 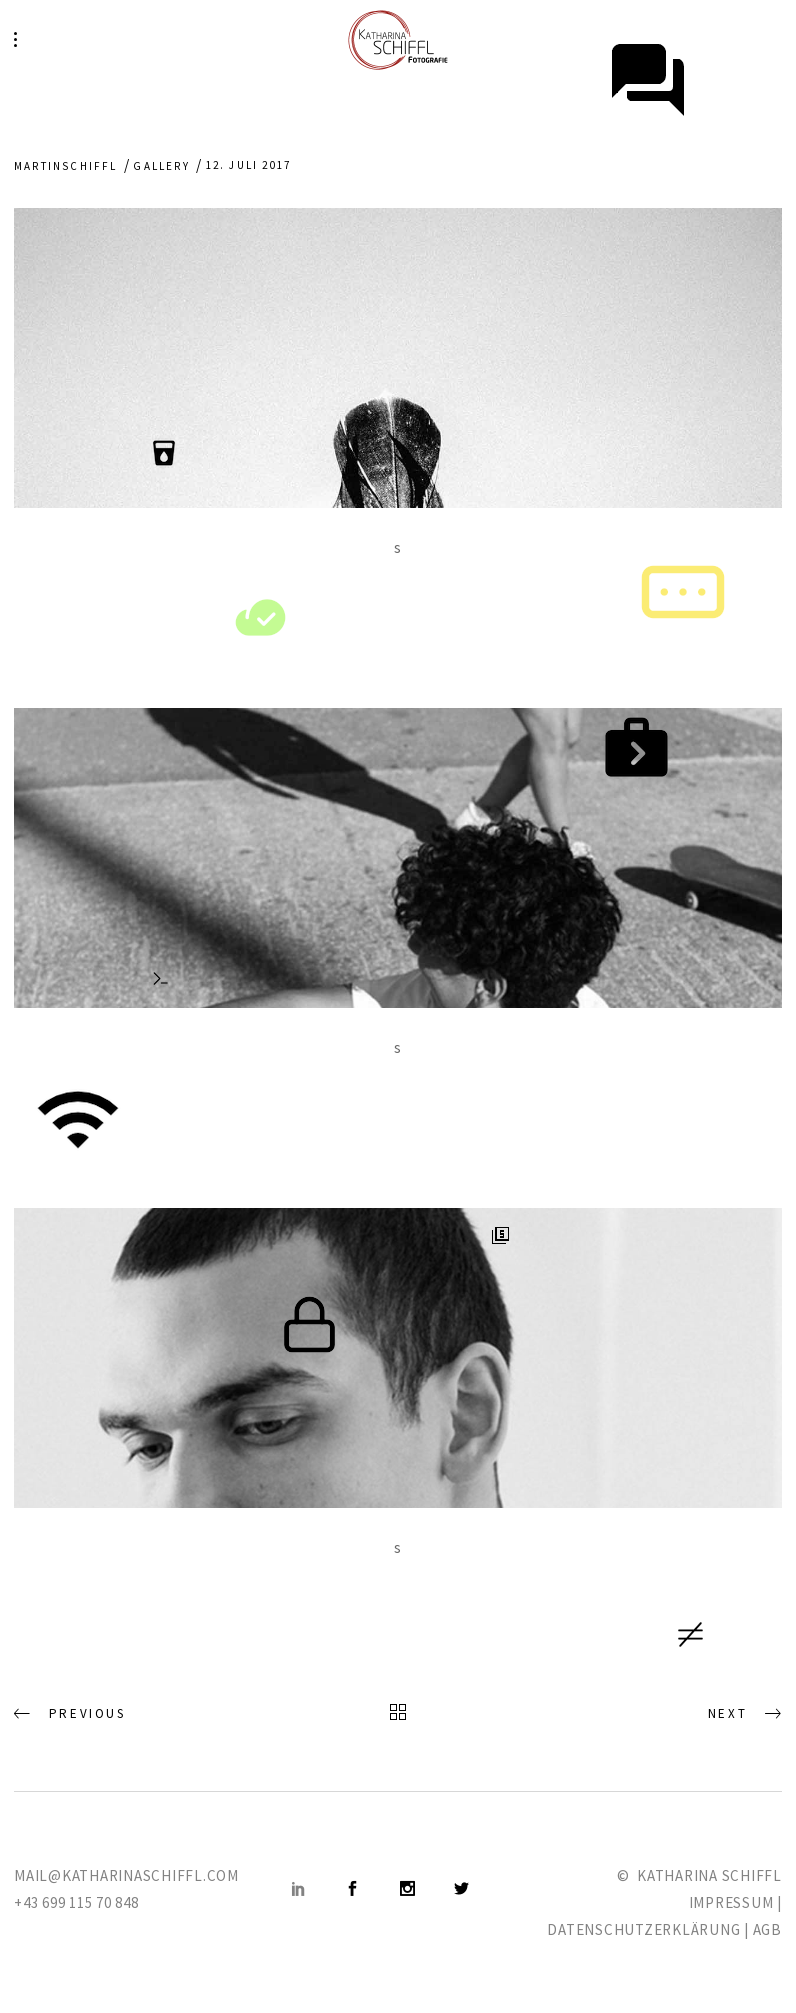 What do you see at coordinates (648, 80) in the screenshot?
I see `open chat or messaging` at bounding box center [648, 80].